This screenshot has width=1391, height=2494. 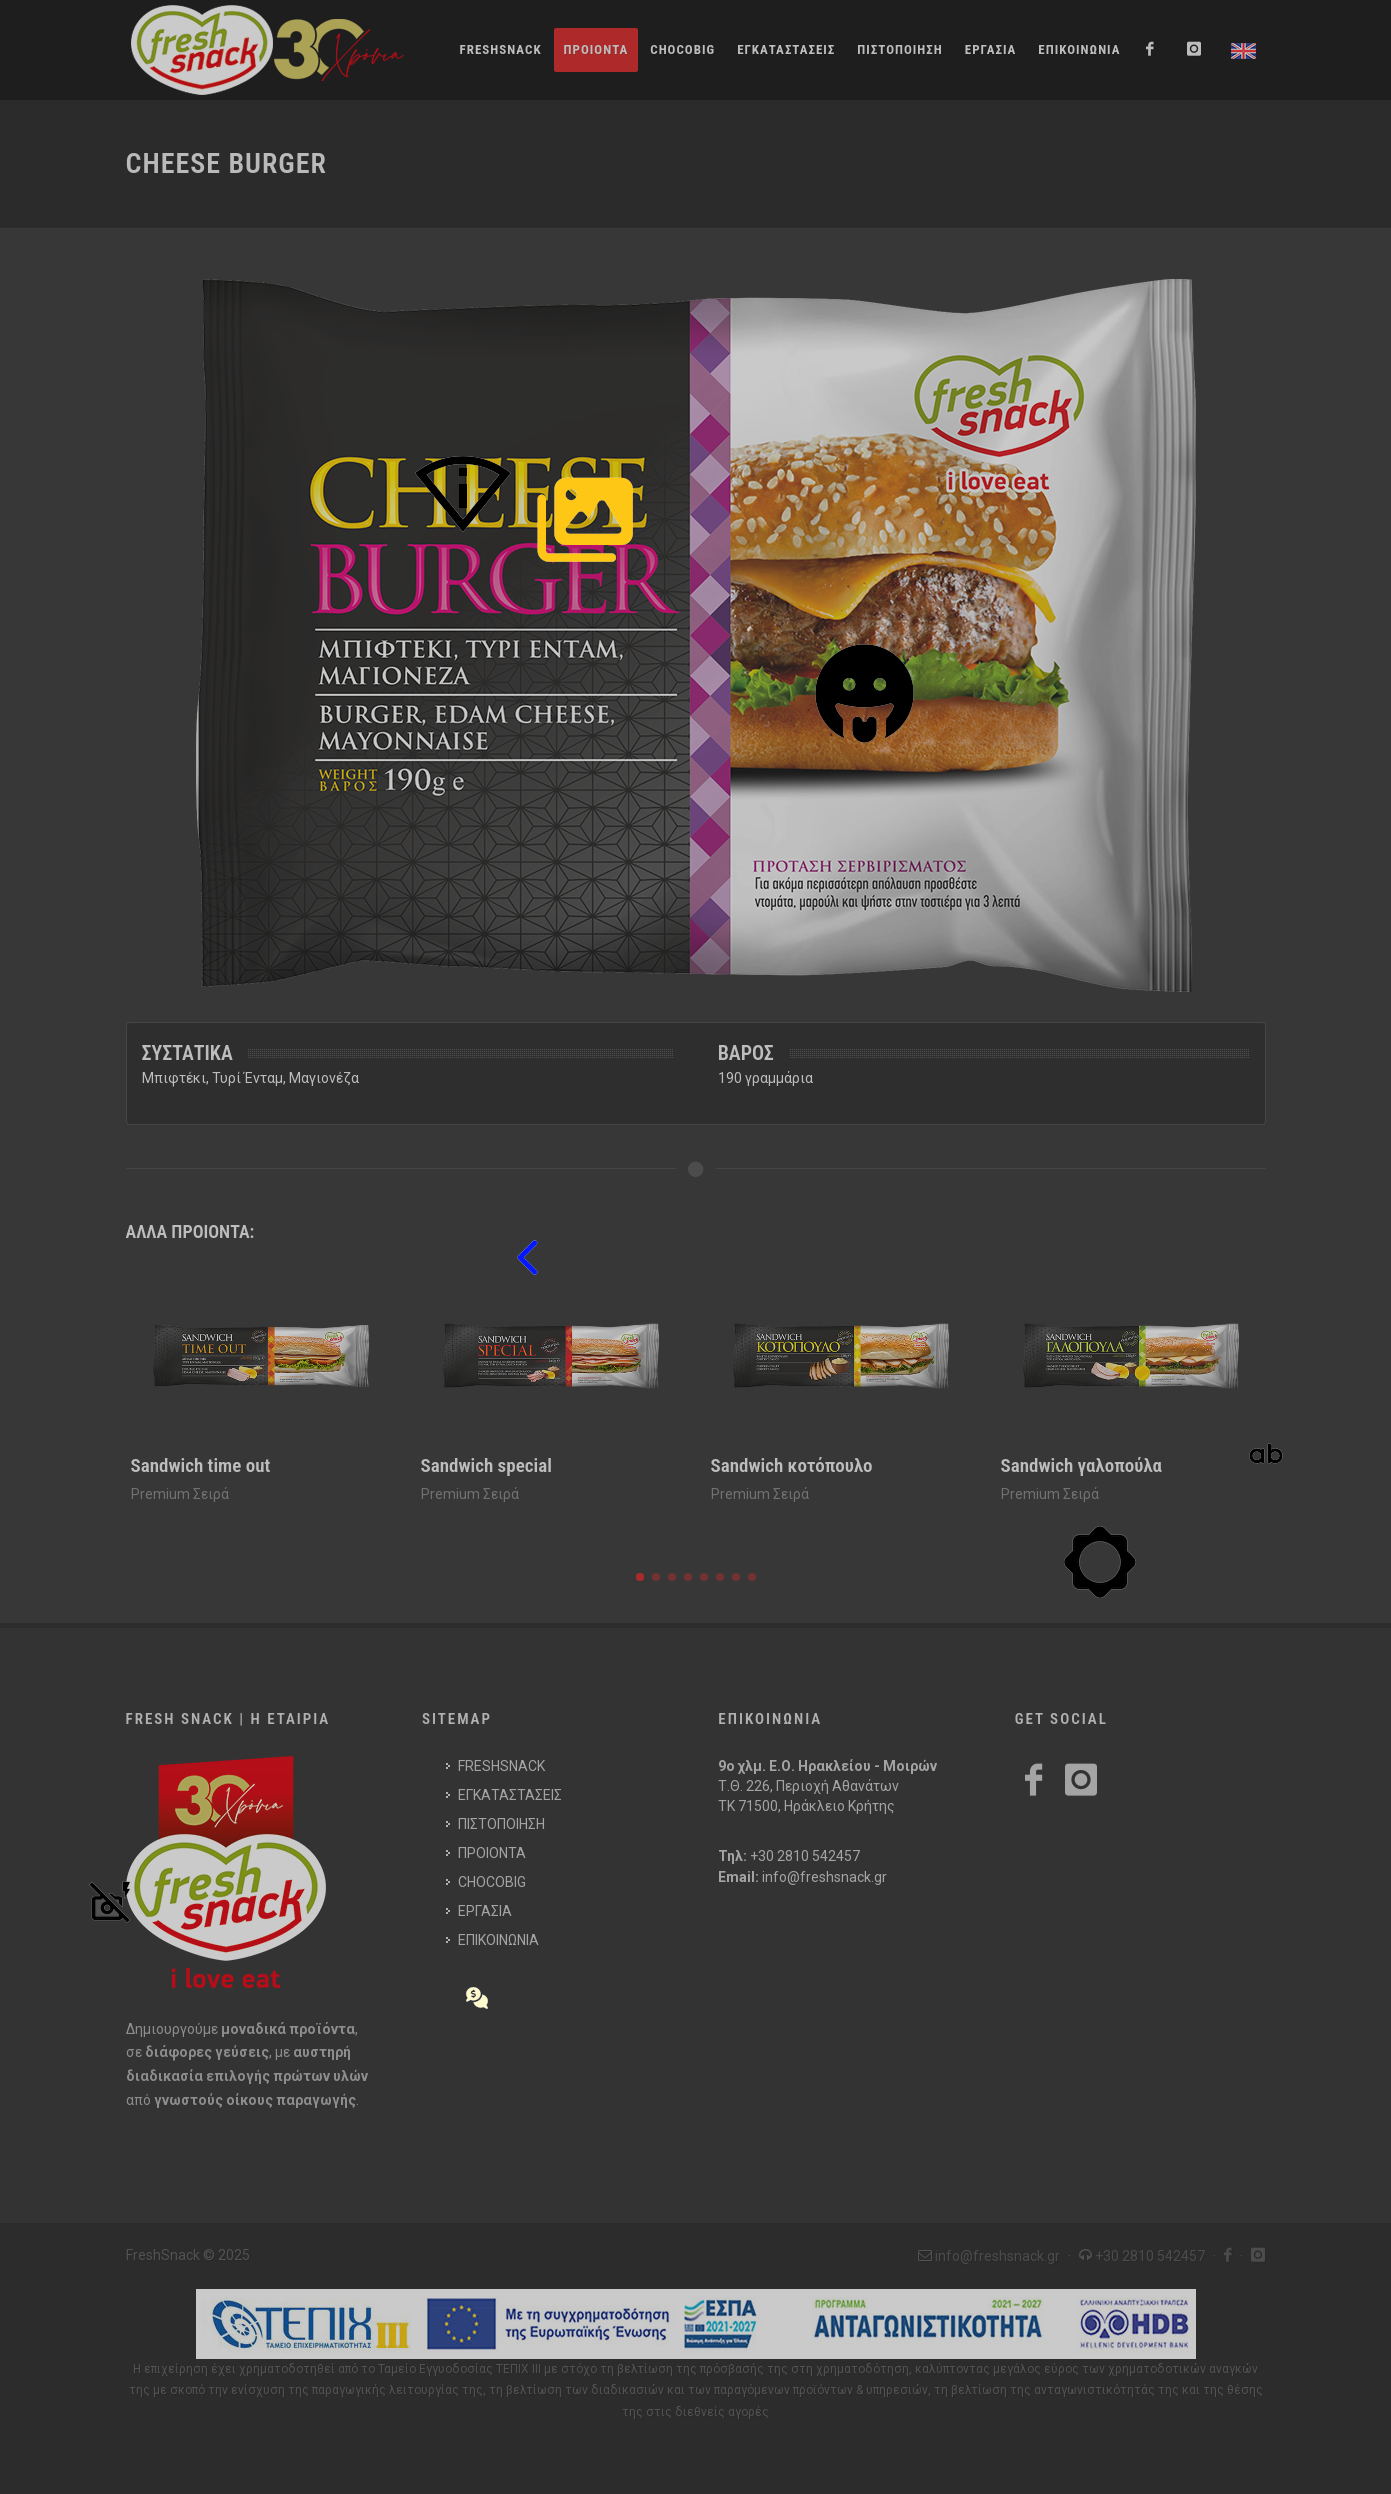 I want to click on view financial discussions or payment messages, so click(x=477, y=1998).